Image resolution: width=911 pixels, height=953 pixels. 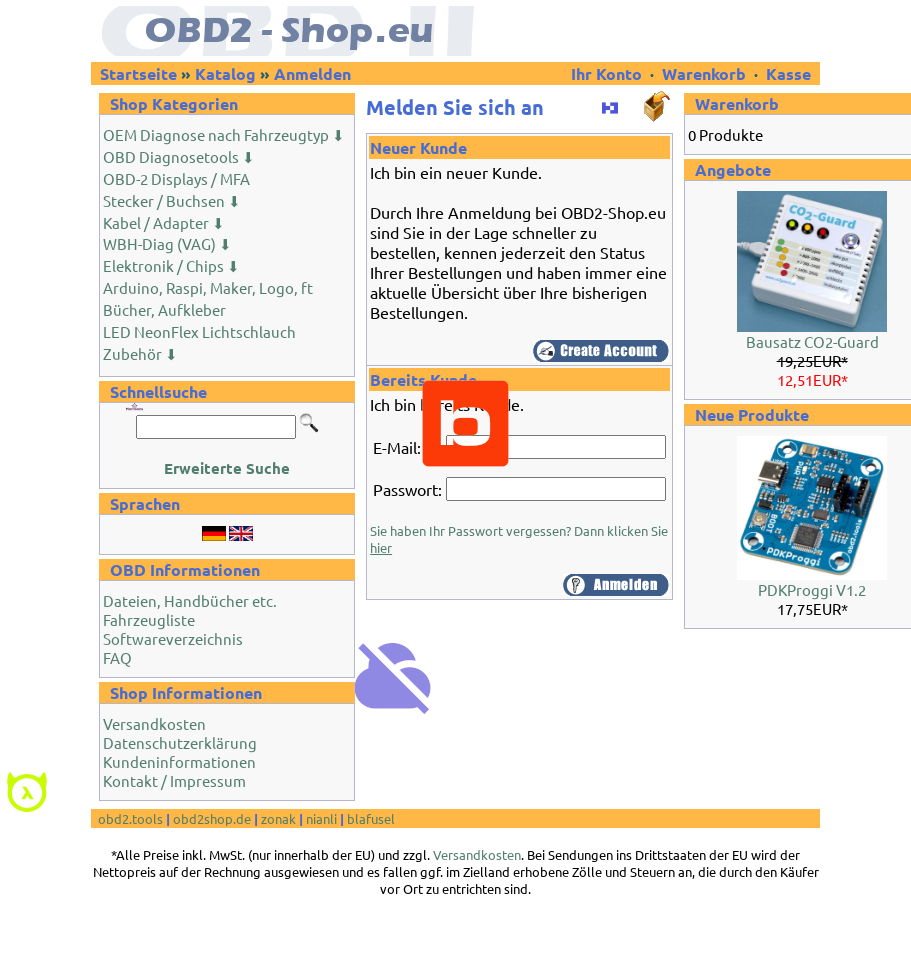 What do you see at coordinates (392, 677) in the screenshot?
I see `cloud sync is disabled or unavailable` at bounding box center [392, 677].